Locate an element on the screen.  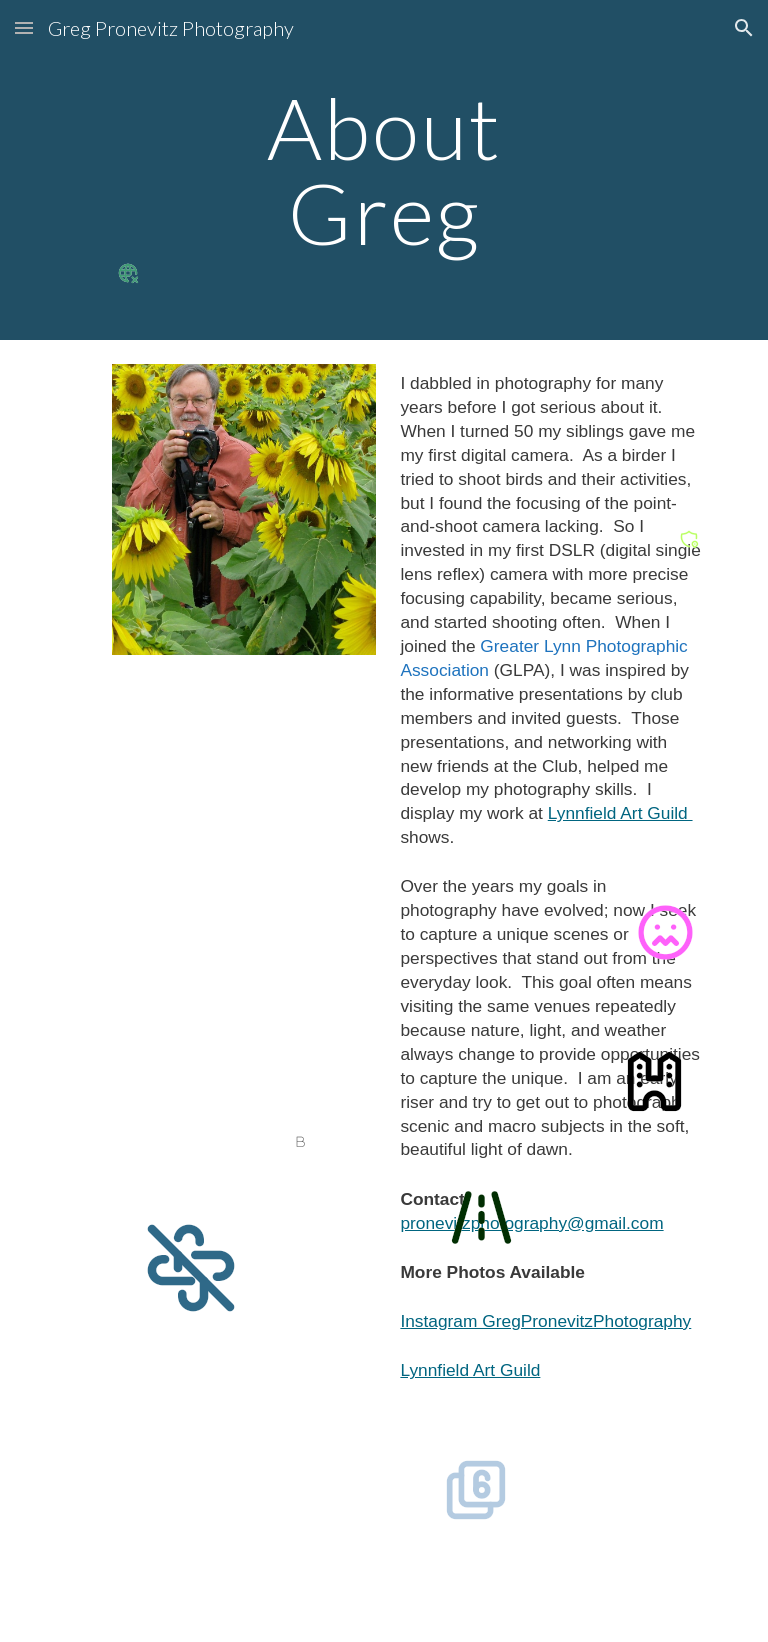
access fortress or castle-related content is located at coordinates (654, 1081).